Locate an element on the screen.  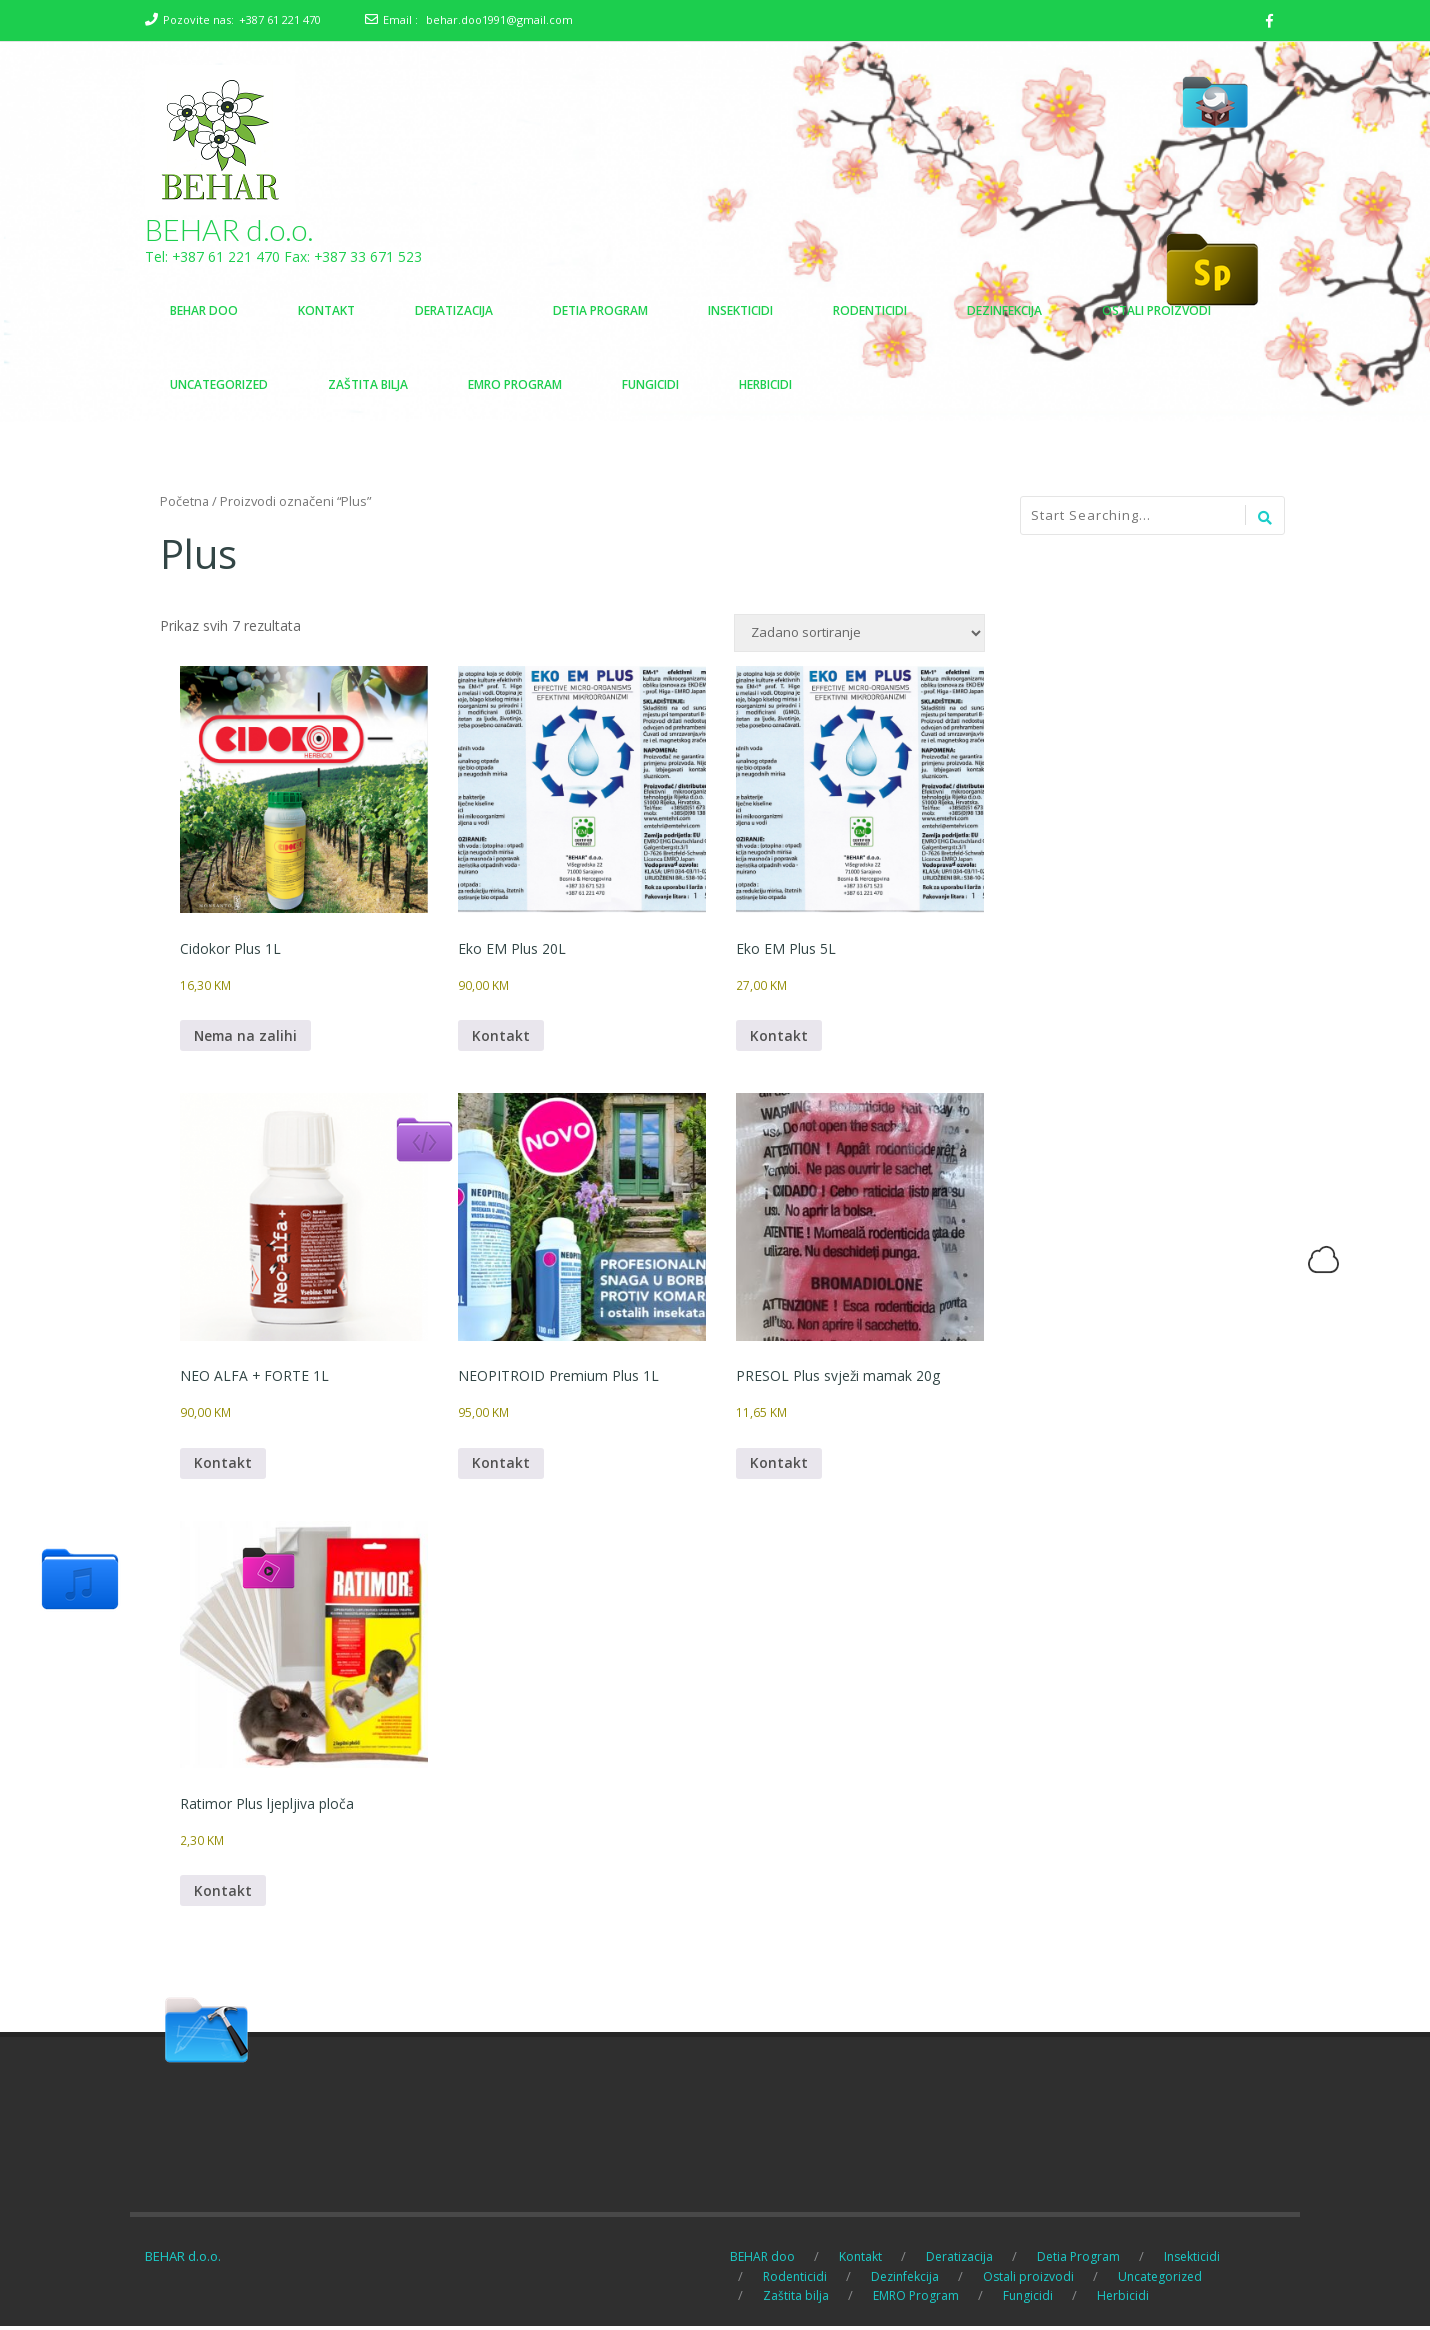
open folder containing adobe spark projects is located at coordinates (1212, 272).